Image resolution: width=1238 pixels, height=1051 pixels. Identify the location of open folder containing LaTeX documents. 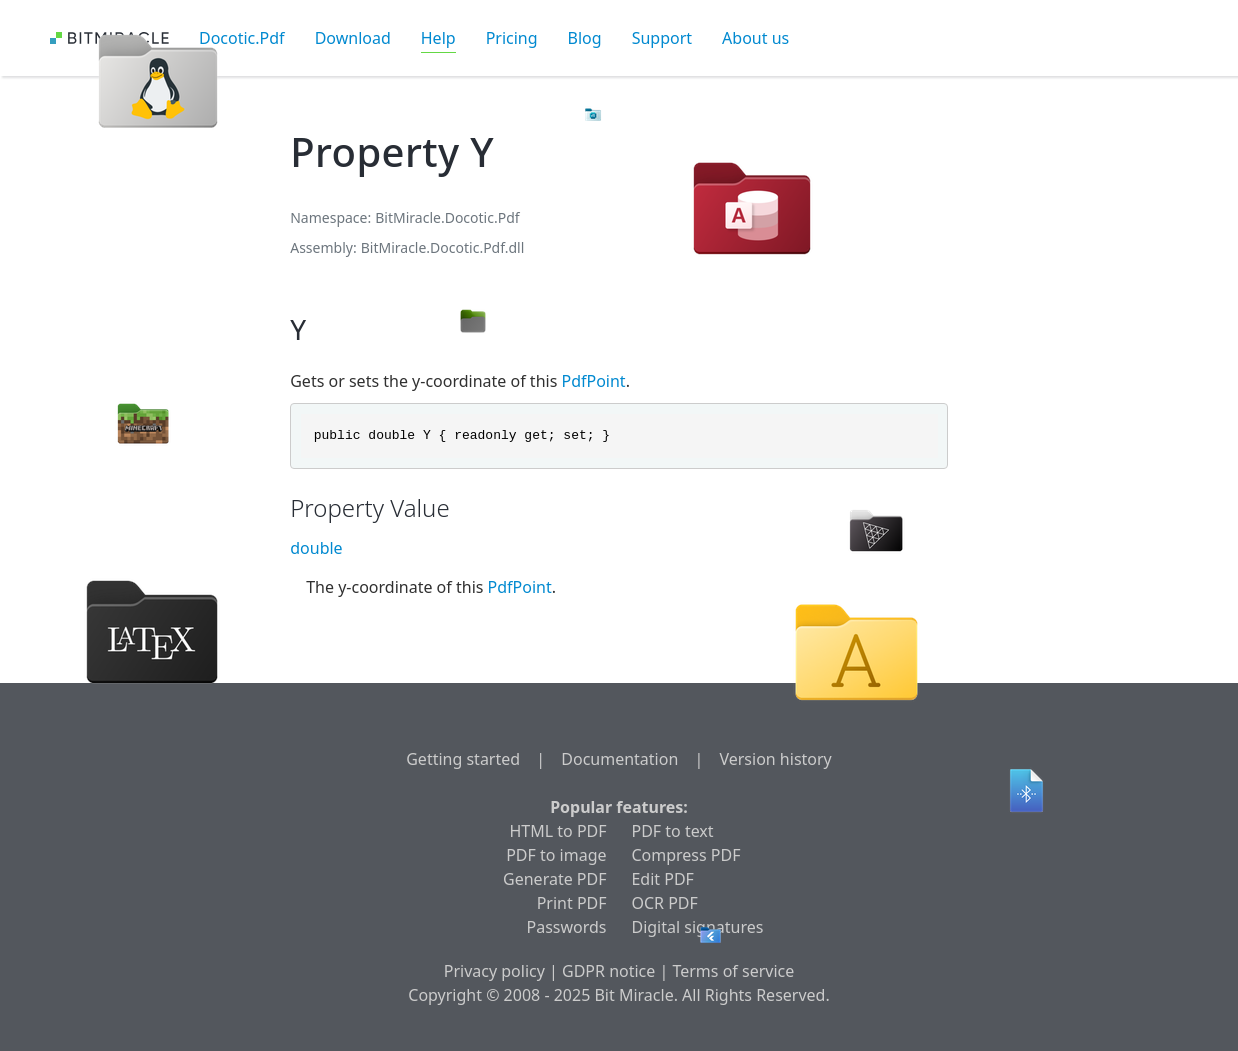
(151, 635).